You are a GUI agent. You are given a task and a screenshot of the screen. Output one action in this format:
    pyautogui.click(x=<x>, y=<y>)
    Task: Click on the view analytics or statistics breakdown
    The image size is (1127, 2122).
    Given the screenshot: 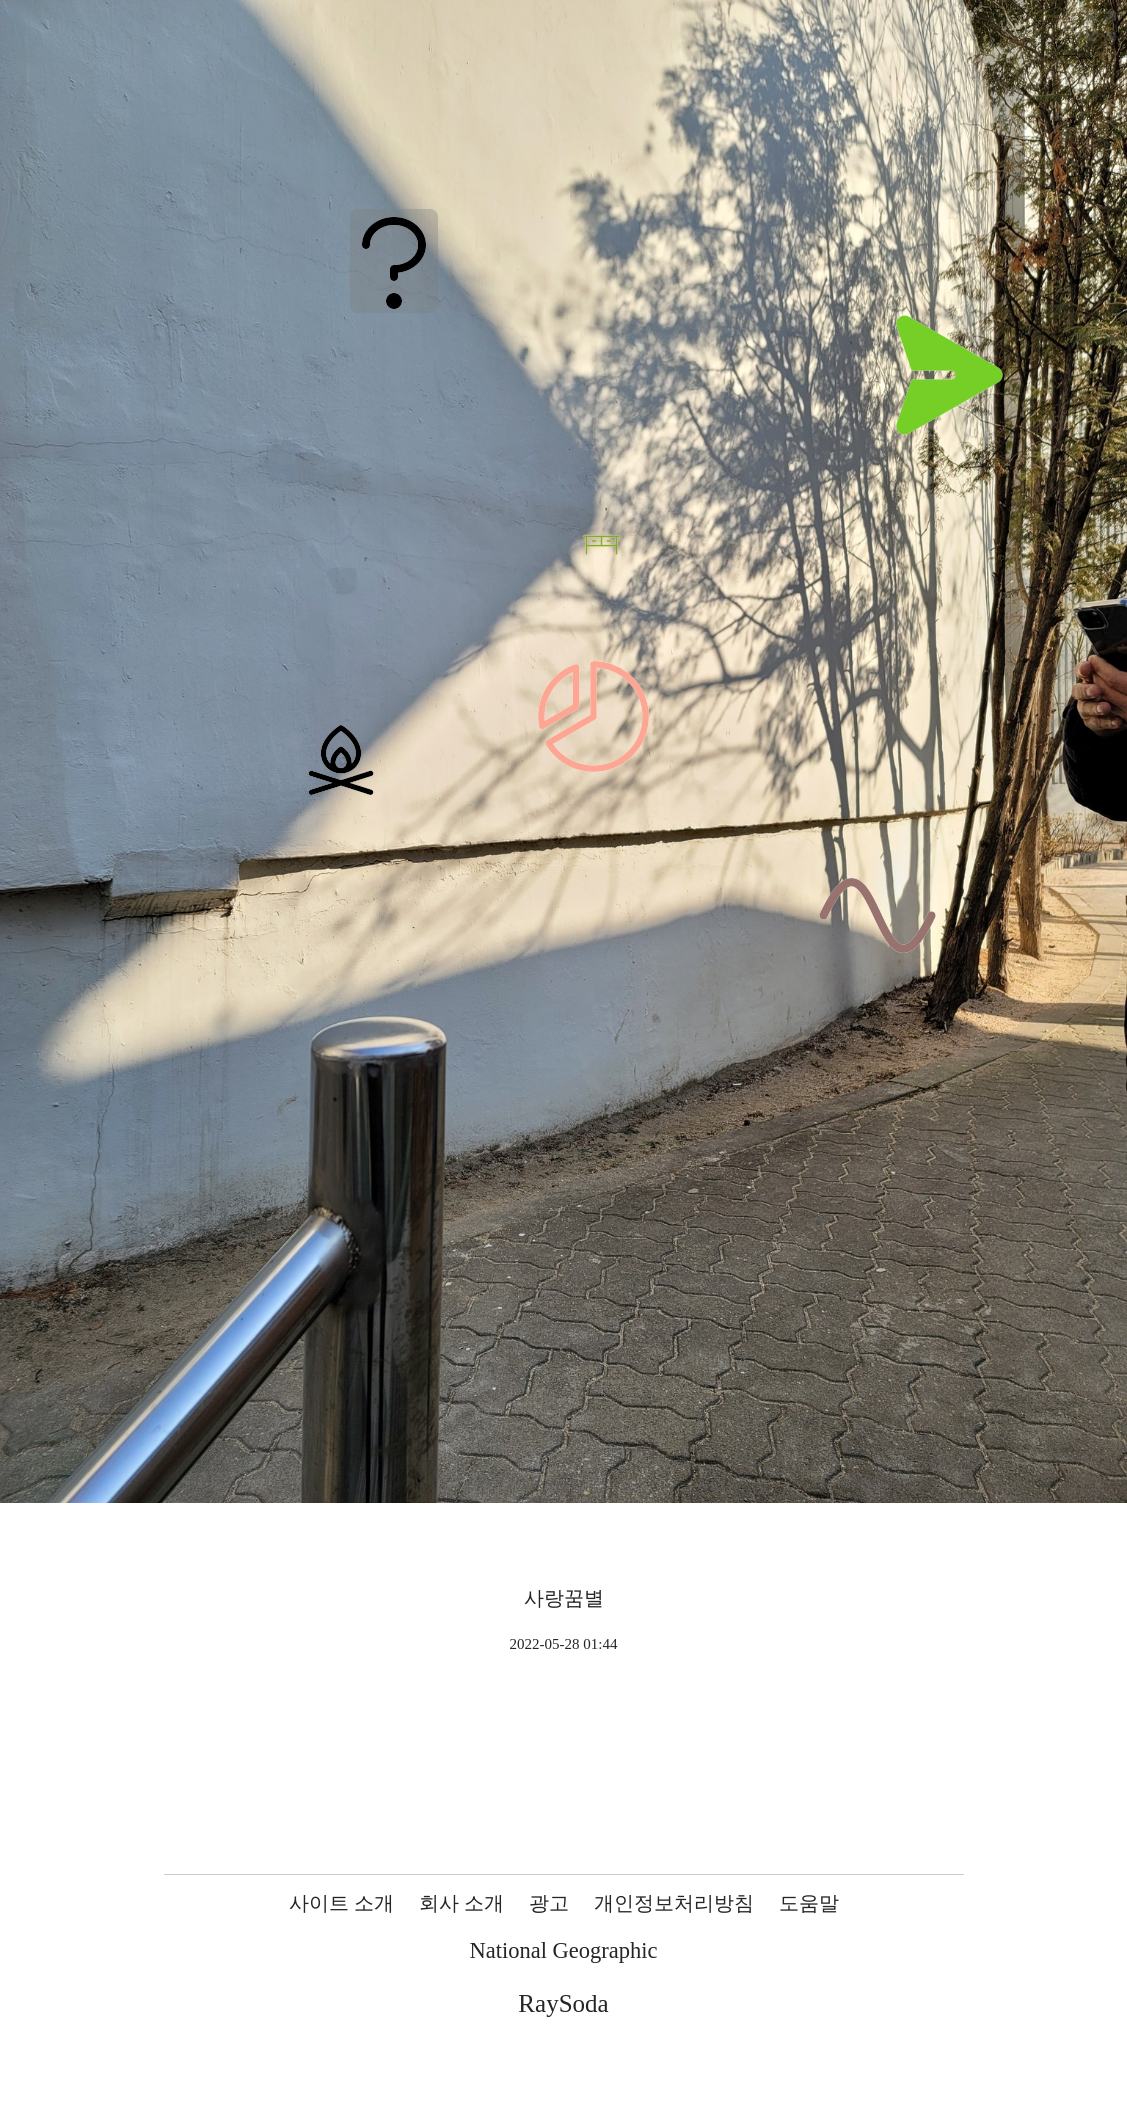 What is the action you would take?
    pyautogui.click(x=593, y=716)
    